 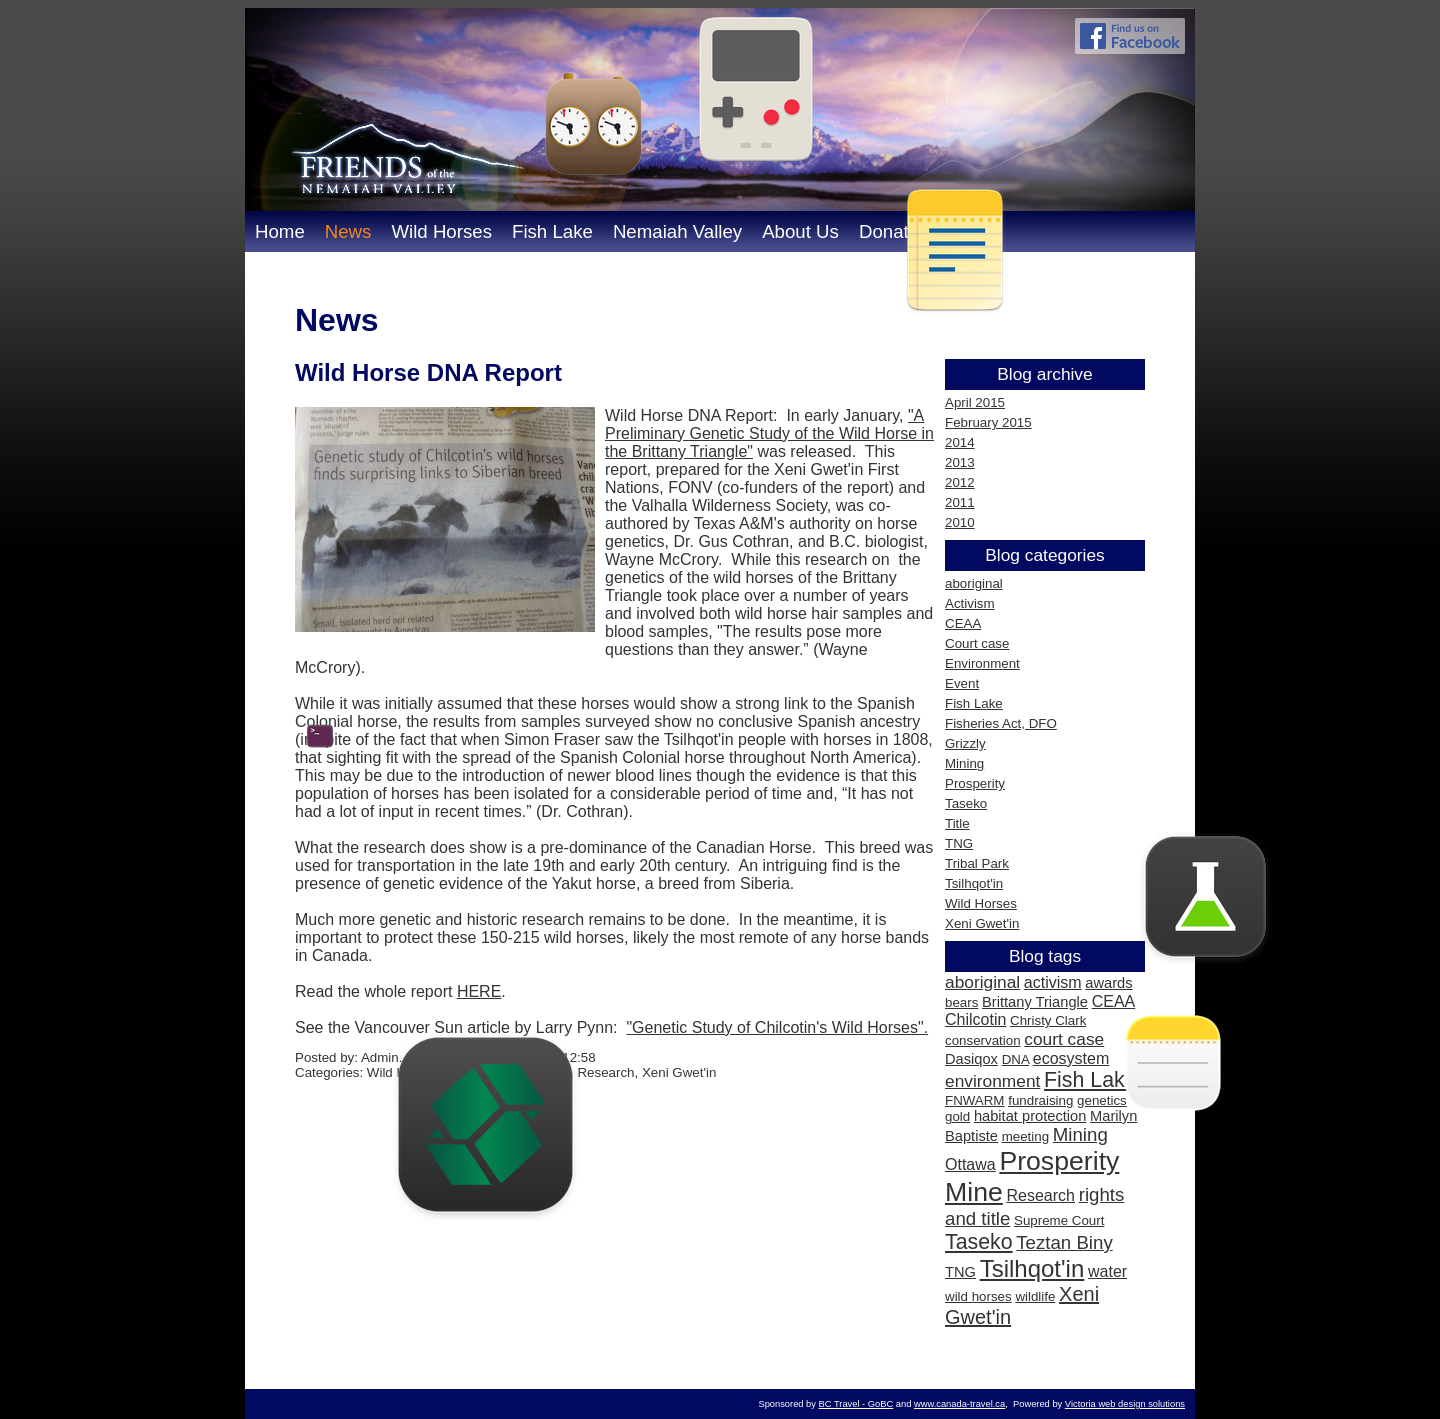 What do you see at coordinates (593, 126) in the screenshot?
I see `open the chess clock app` at bounding box center [593, 126].